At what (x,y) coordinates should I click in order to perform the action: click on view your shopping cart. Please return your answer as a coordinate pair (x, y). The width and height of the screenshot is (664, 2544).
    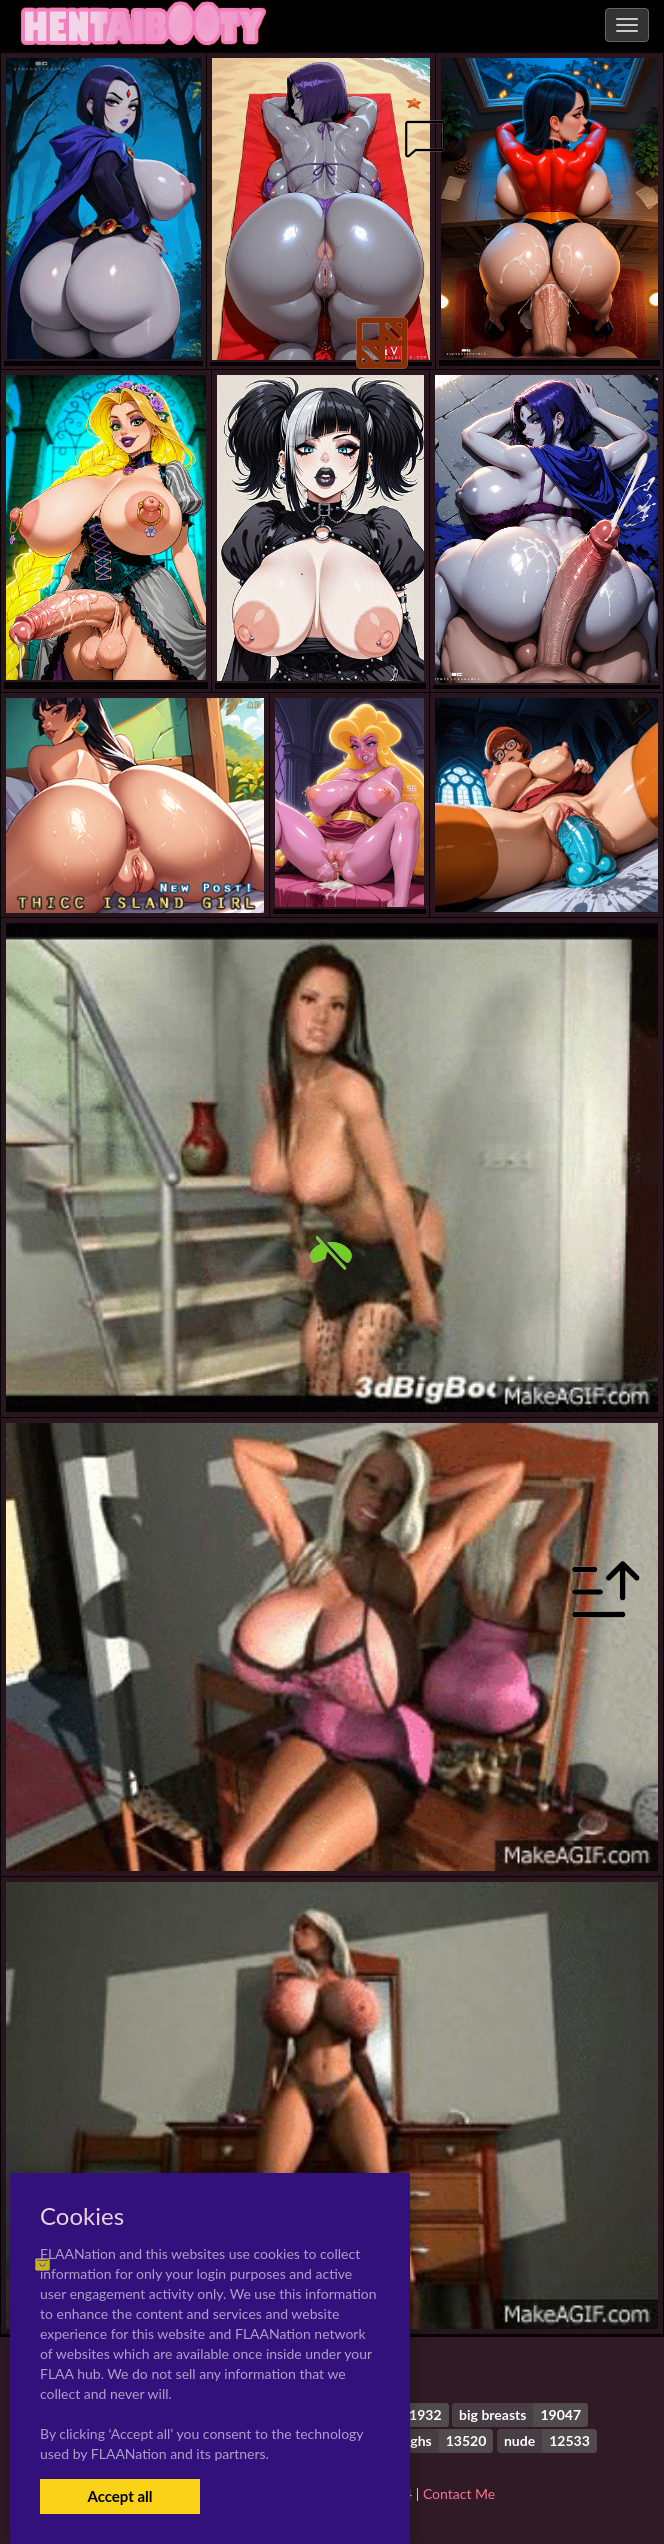
    Looking at the image, I should click on (42, 2264).